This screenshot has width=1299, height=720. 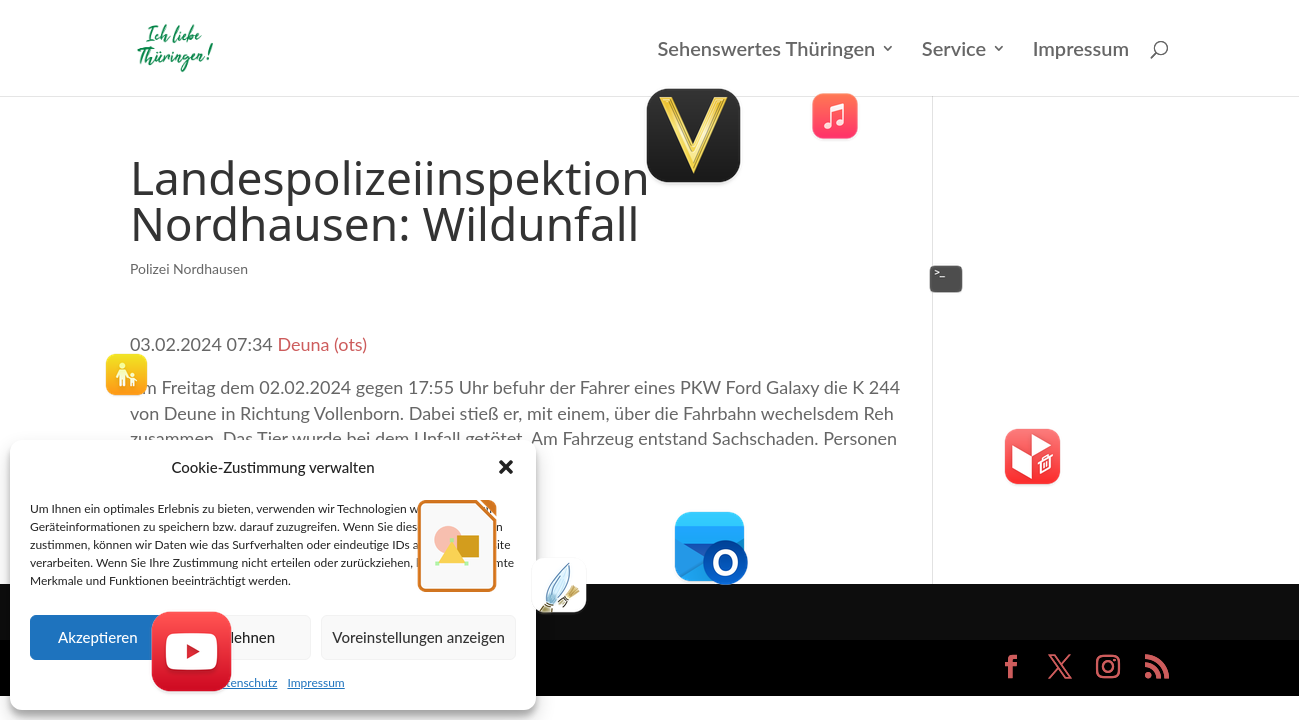 I want to click on open vara text editor app, so click(x=559, y=585).